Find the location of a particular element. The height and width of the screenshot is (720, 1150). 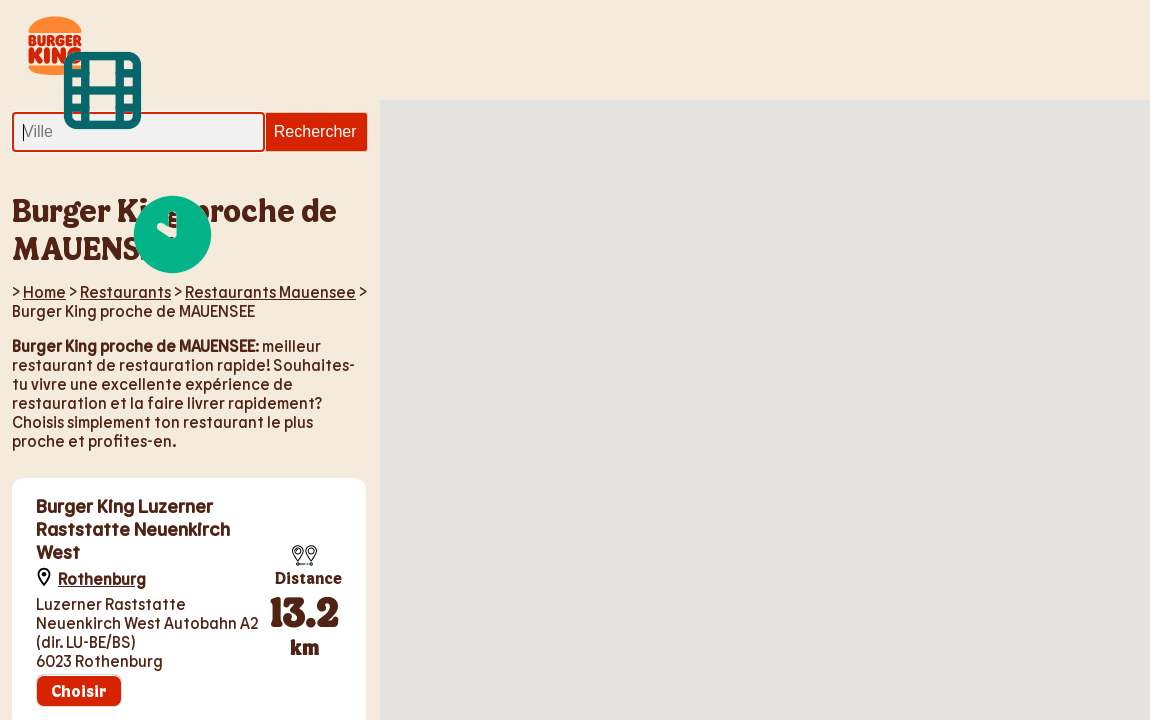

access video or movie content is located at coordinates (102, 90).